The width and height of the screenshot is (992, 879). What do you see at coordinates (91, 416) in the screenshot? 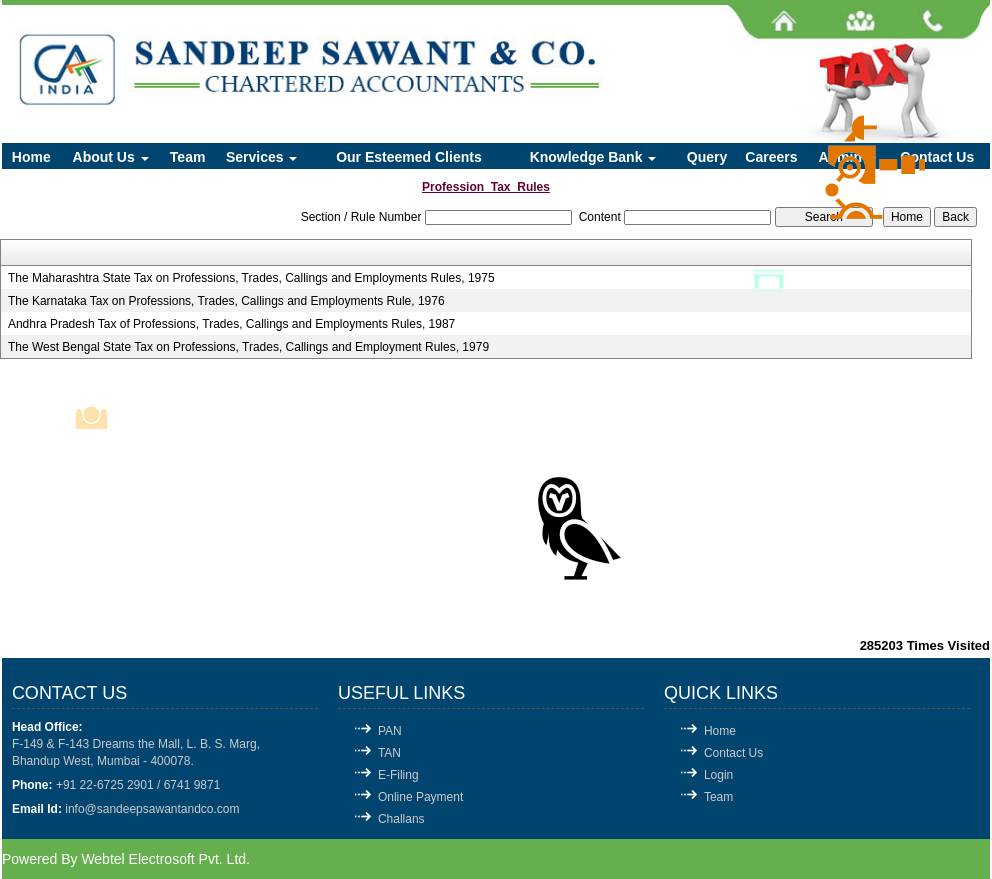
I see `ancient egyptian symbol representing the horizon or sunrise` at bounding box center [91, 416].